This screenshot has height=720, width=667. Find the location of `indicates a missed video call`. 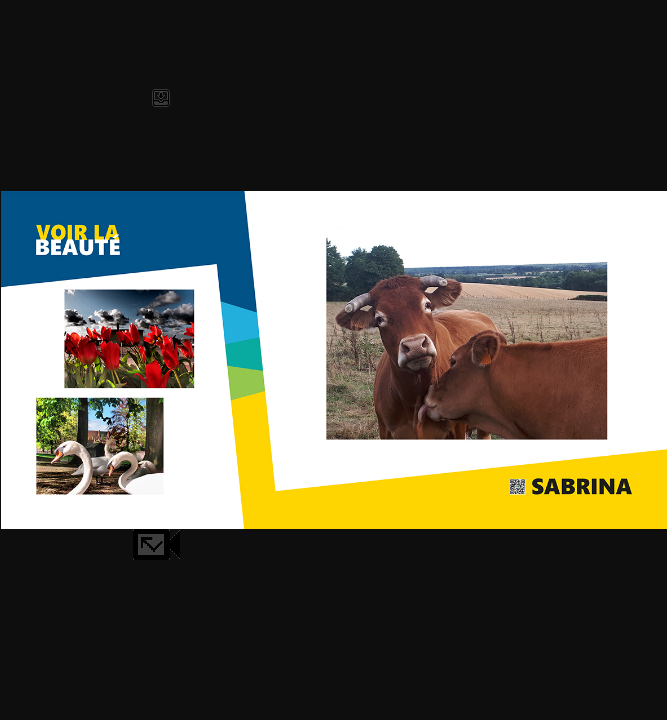

indicates a missed video call is located at coordinates (156, 544).